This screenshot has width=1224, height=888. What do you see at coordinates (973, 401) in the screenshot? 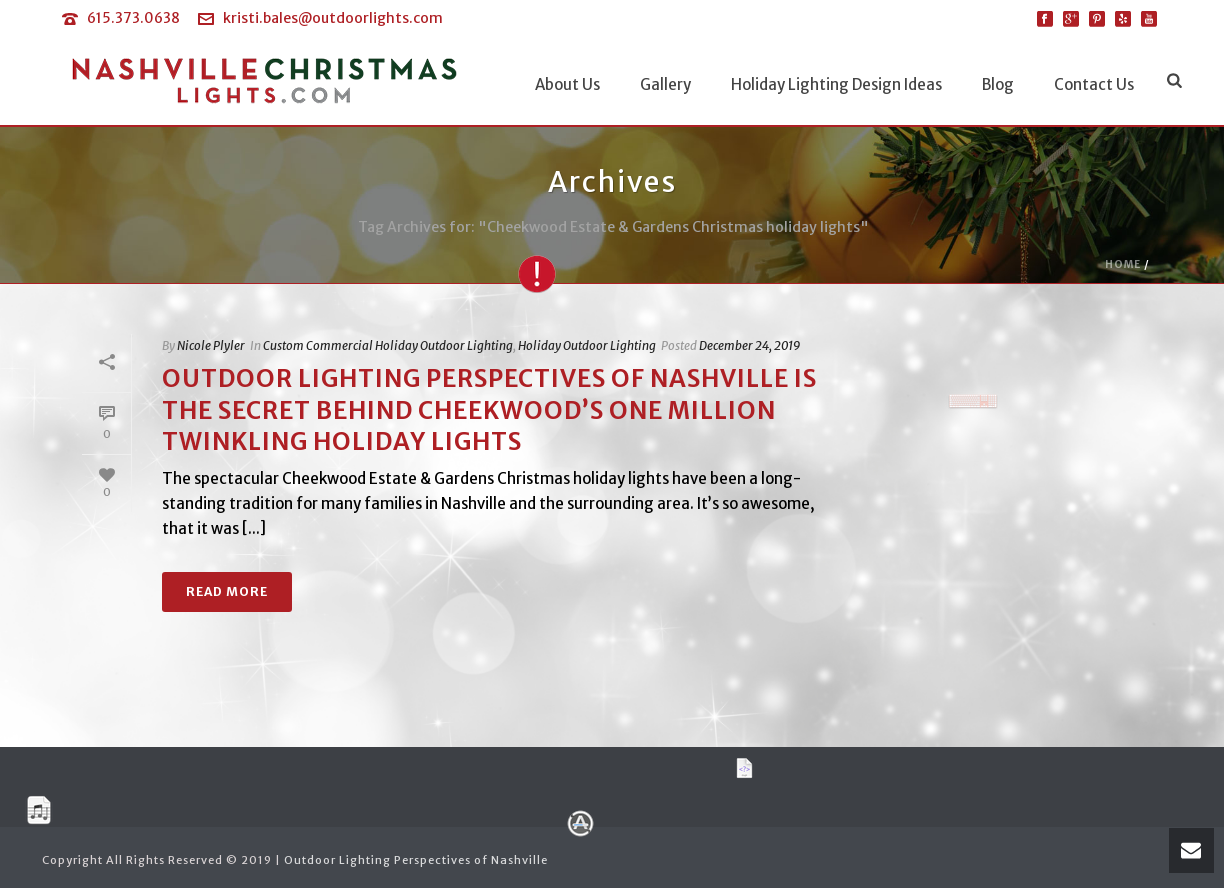
I see `connect a pink bluetooth keyboard` at bounding box center [973, 401].